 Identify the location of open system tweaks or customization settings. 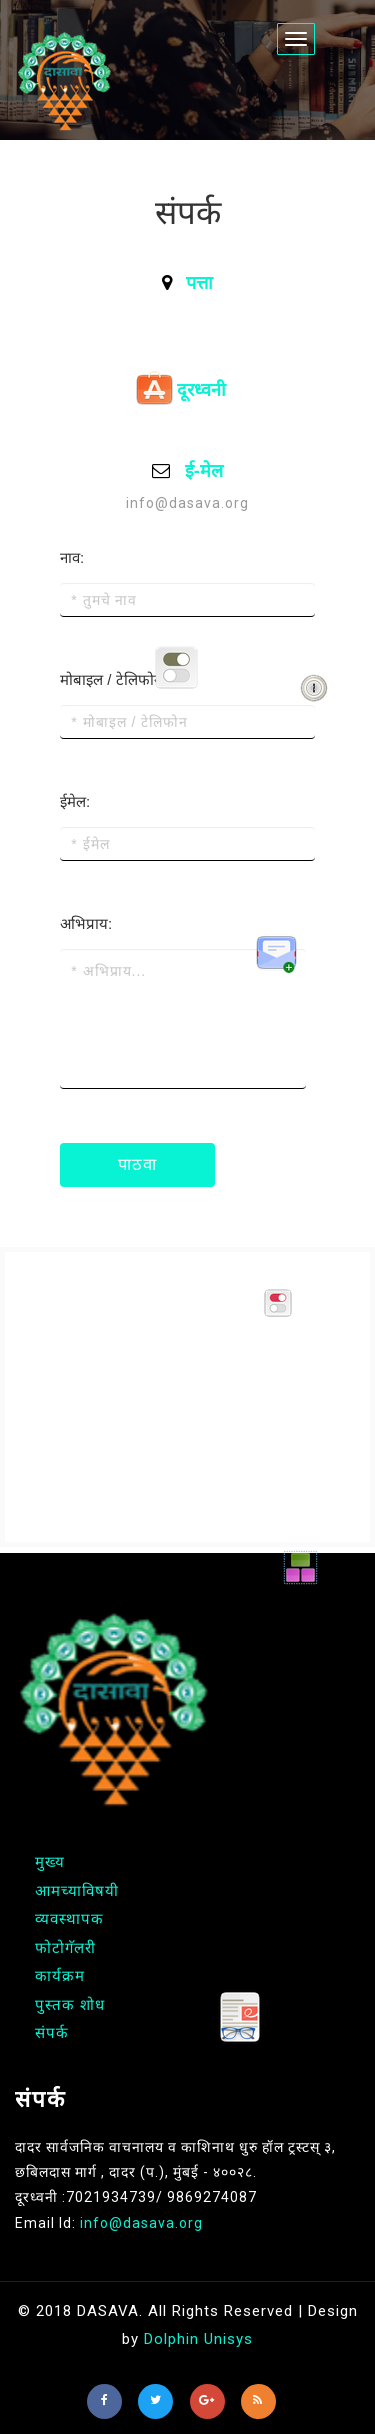
(176, 667).